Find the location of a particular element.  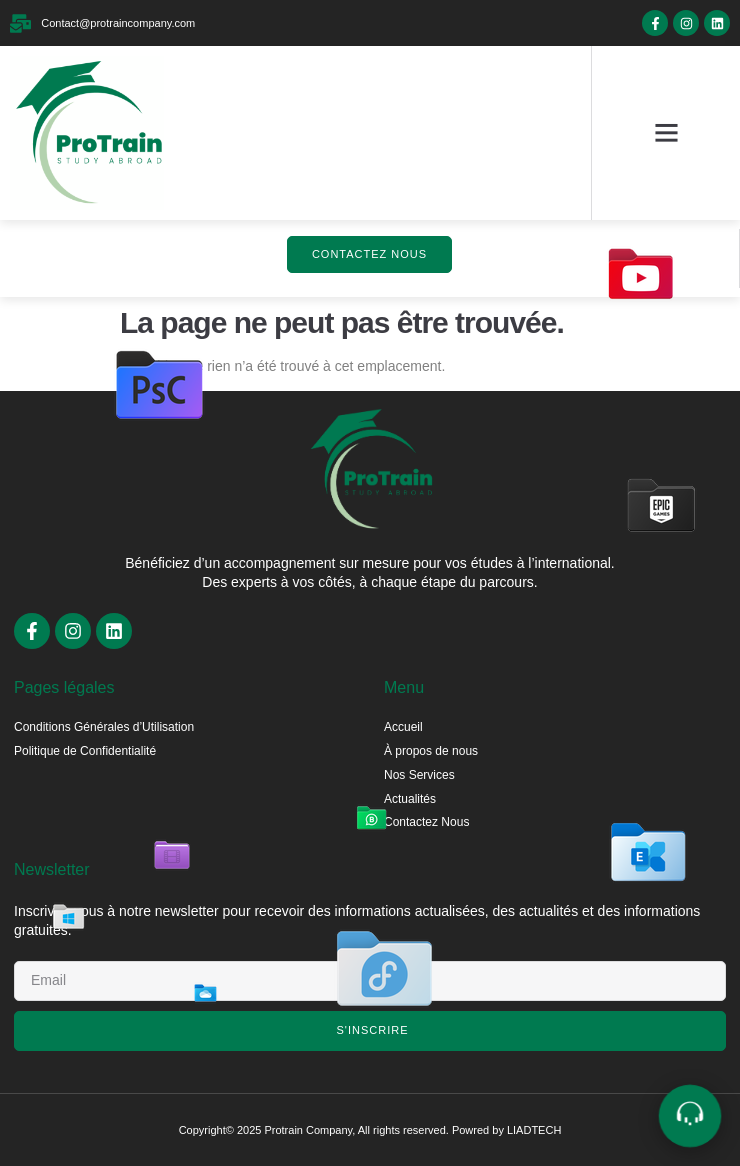

folder containing whatsapp business files and data is located at coordinates (371, 818).